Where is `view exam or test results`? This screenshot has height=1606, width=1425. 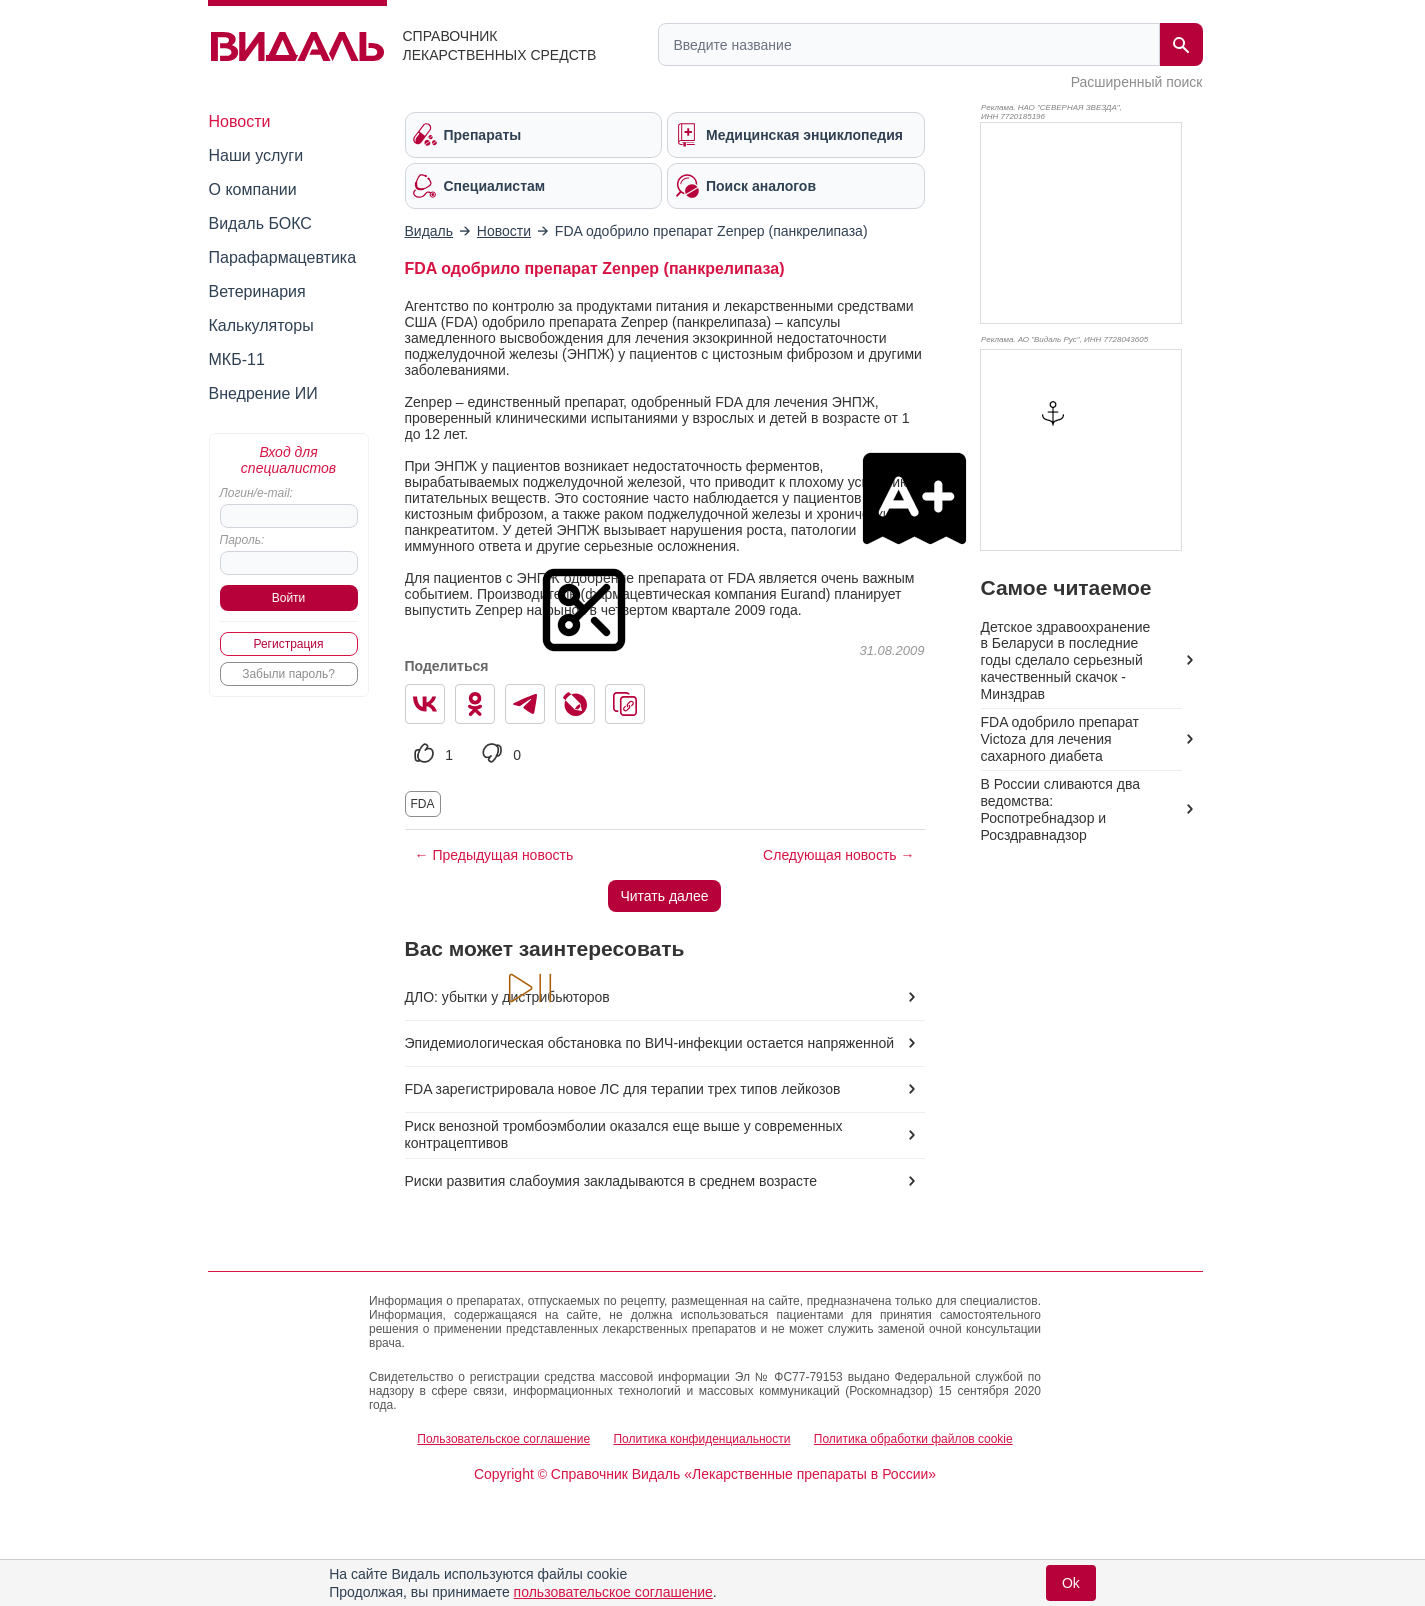
view exam or test results is located at coordinates (914, 496).